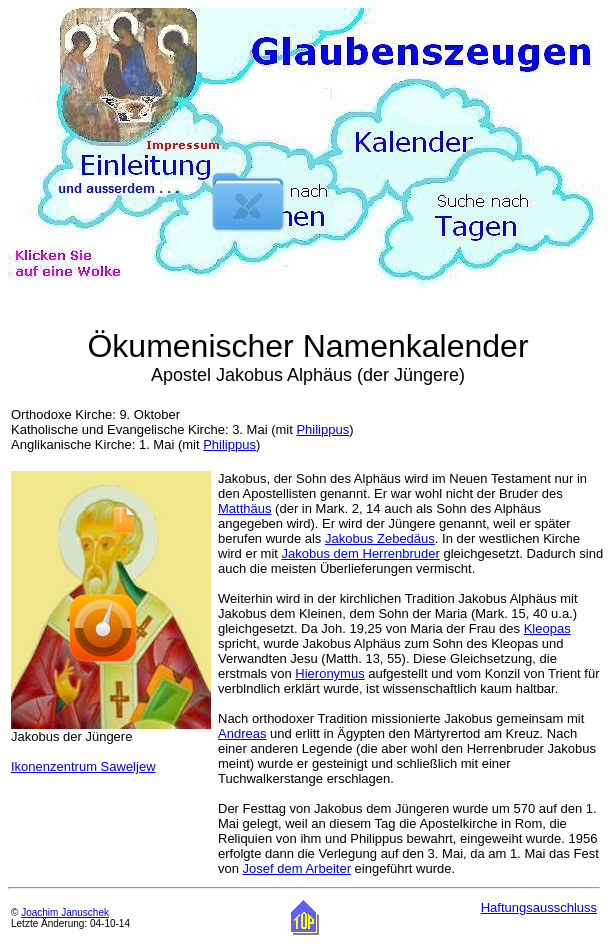  I want to click on open graphics or design files folder, so click(248, 201).